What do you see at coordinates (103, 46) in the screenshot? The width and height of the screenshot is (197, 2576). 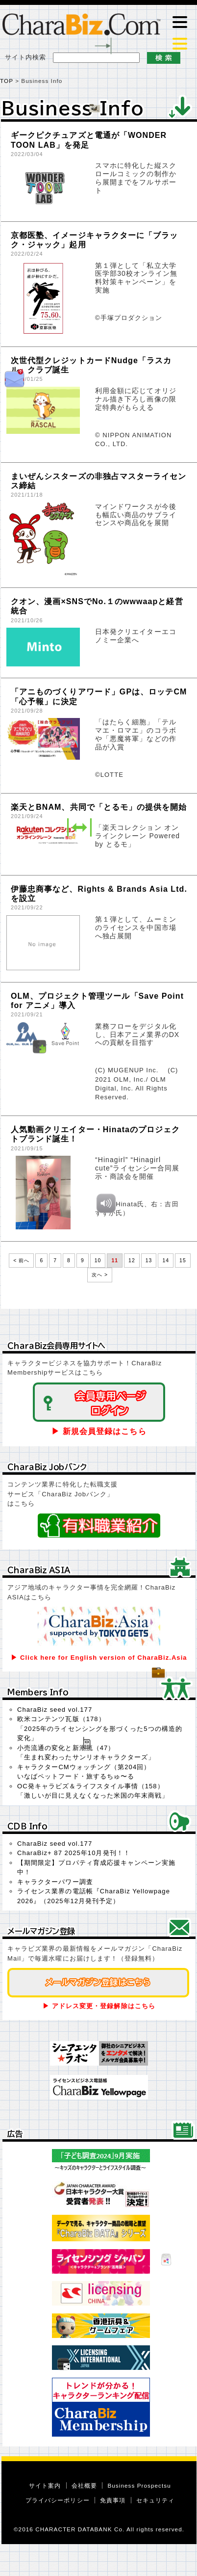 I see `go to the last item in a list or sequence` at bounding box center [103, 46].